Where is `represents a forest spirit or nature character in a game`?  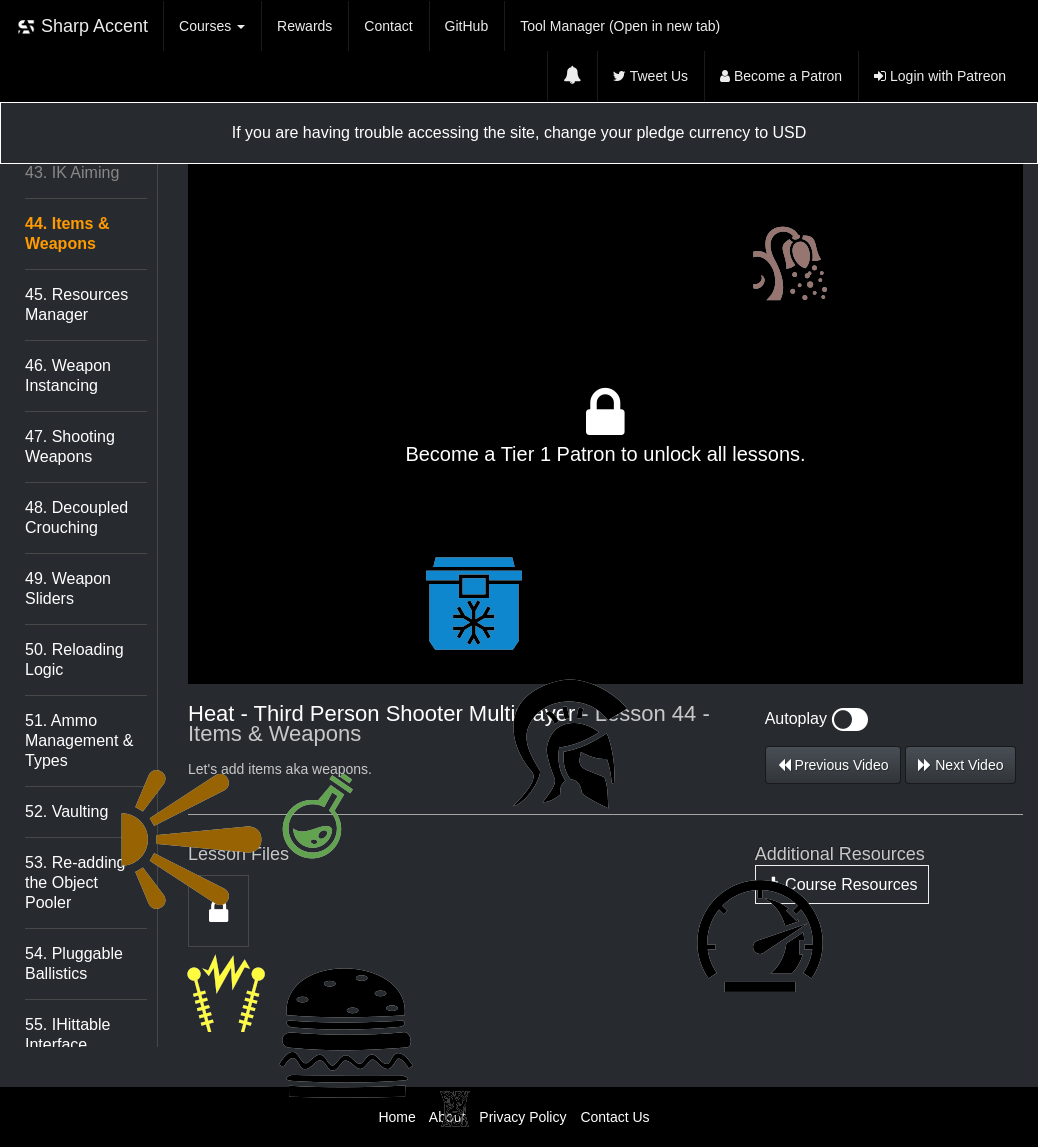
represents a forest spirit or nature character in a game is located at coordinates (455, 1109).